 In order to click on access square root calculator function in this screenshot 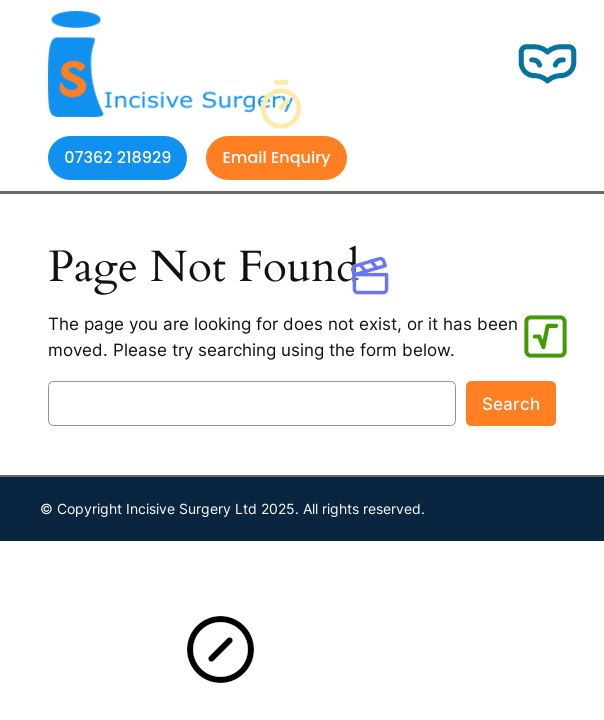, I will do `click(545, 336)`.